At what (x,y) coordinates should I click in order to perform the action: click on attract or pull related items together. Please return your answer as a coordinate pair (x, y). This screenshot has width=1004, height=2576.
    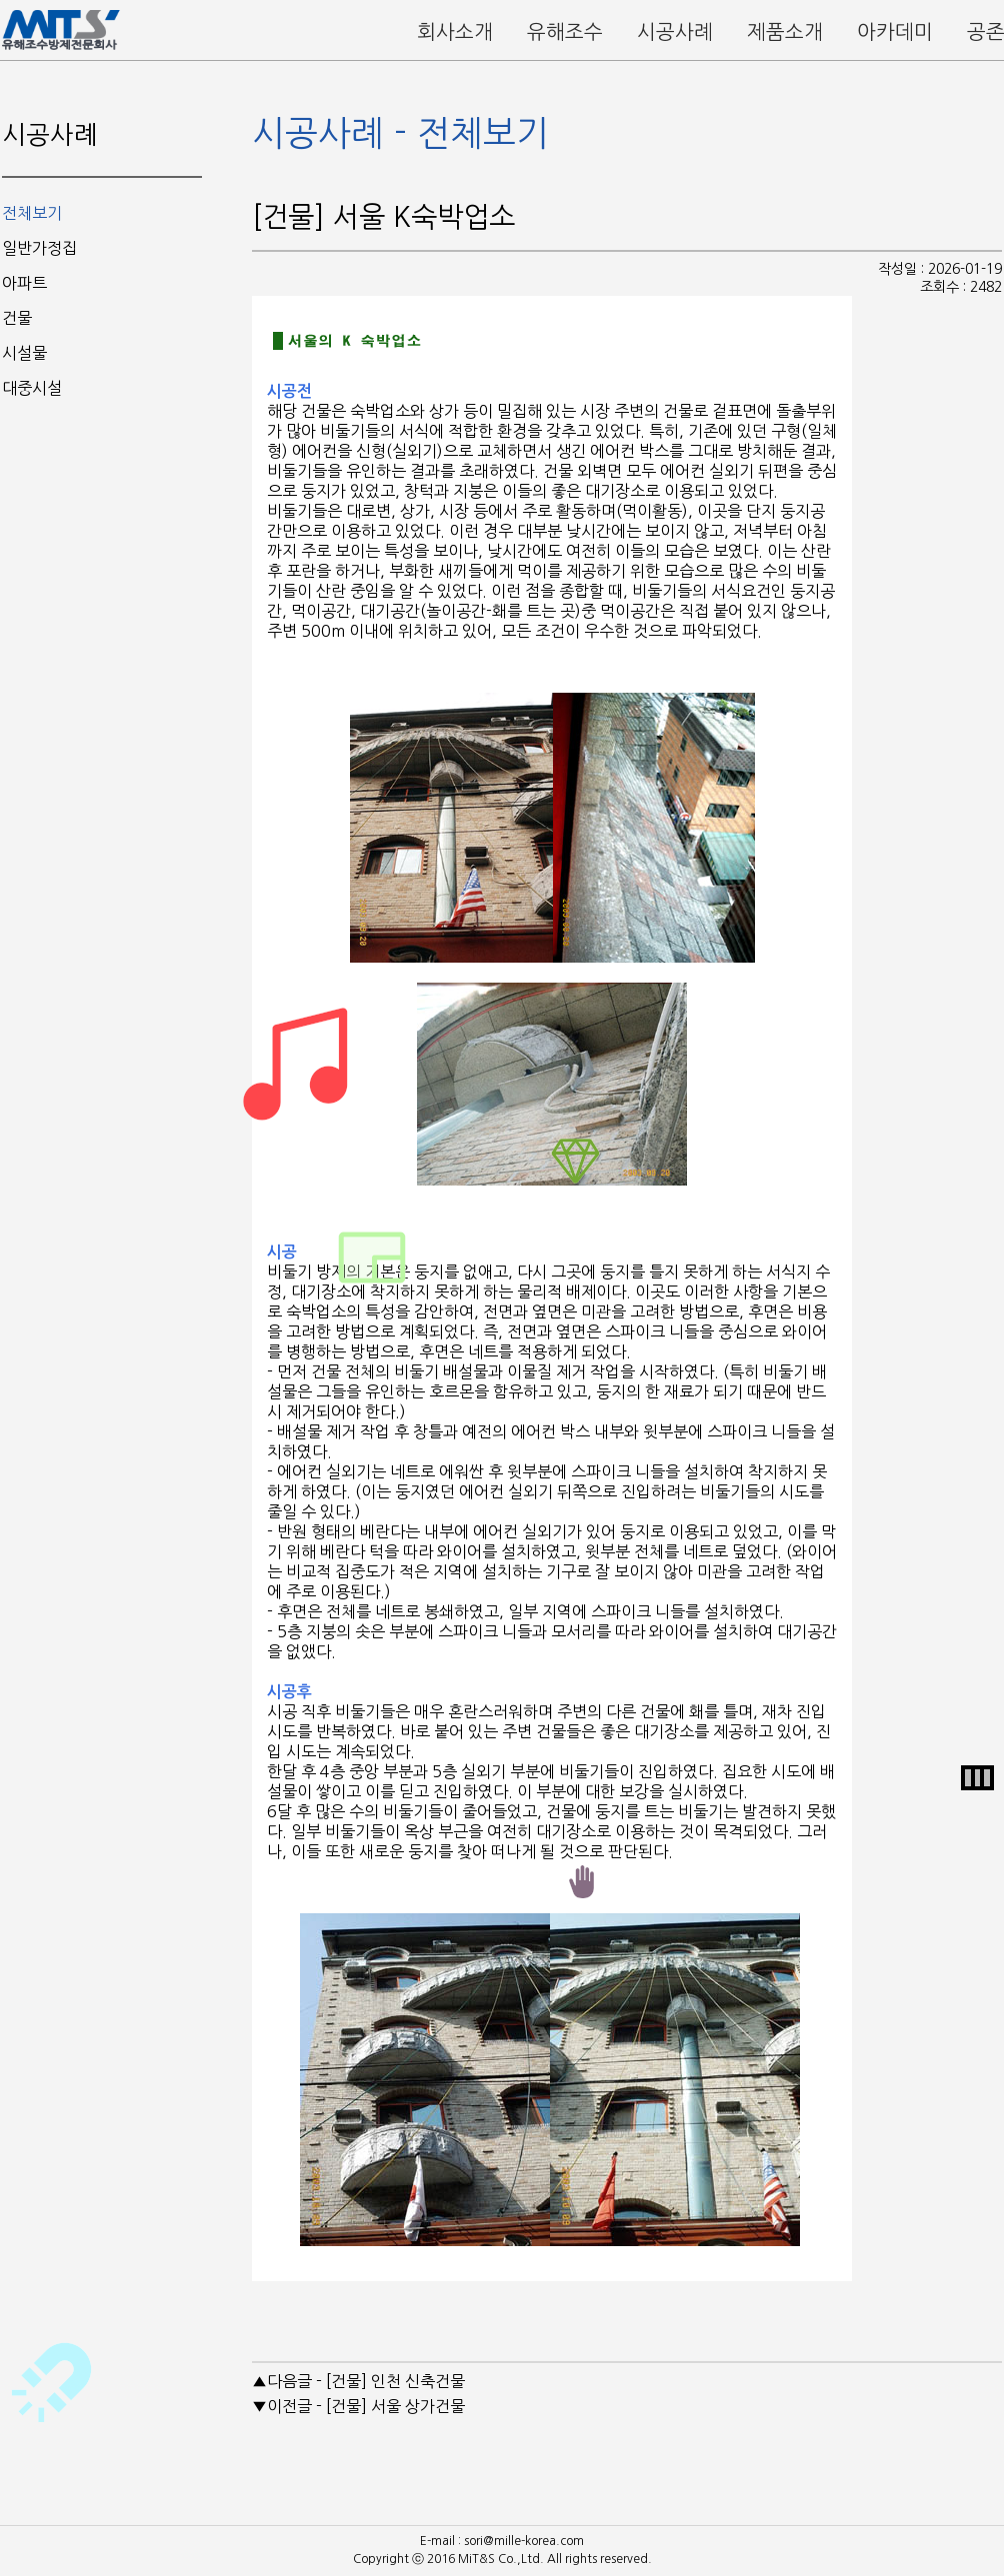
    Looking at the image, I should click on (53, 2381).